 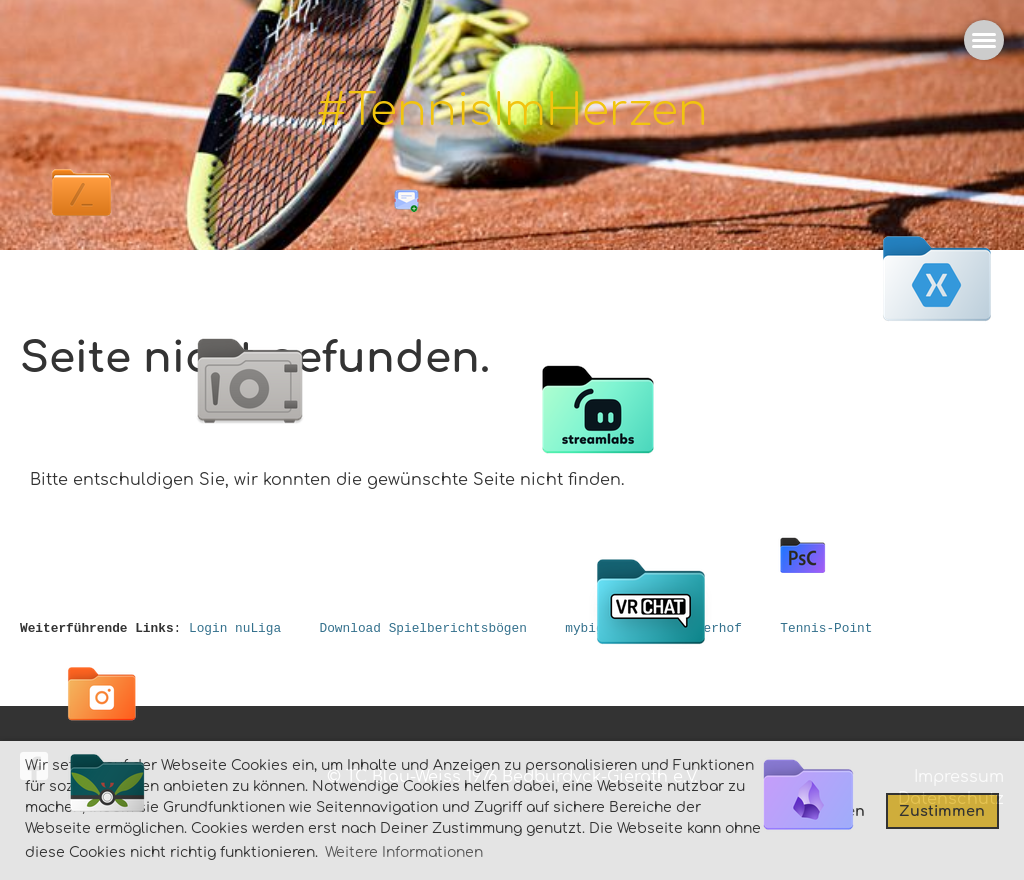 What do you see at coordinates (406, 199) in the screenshot?
I see `compose a new email message` at bounding box center [406, 199].